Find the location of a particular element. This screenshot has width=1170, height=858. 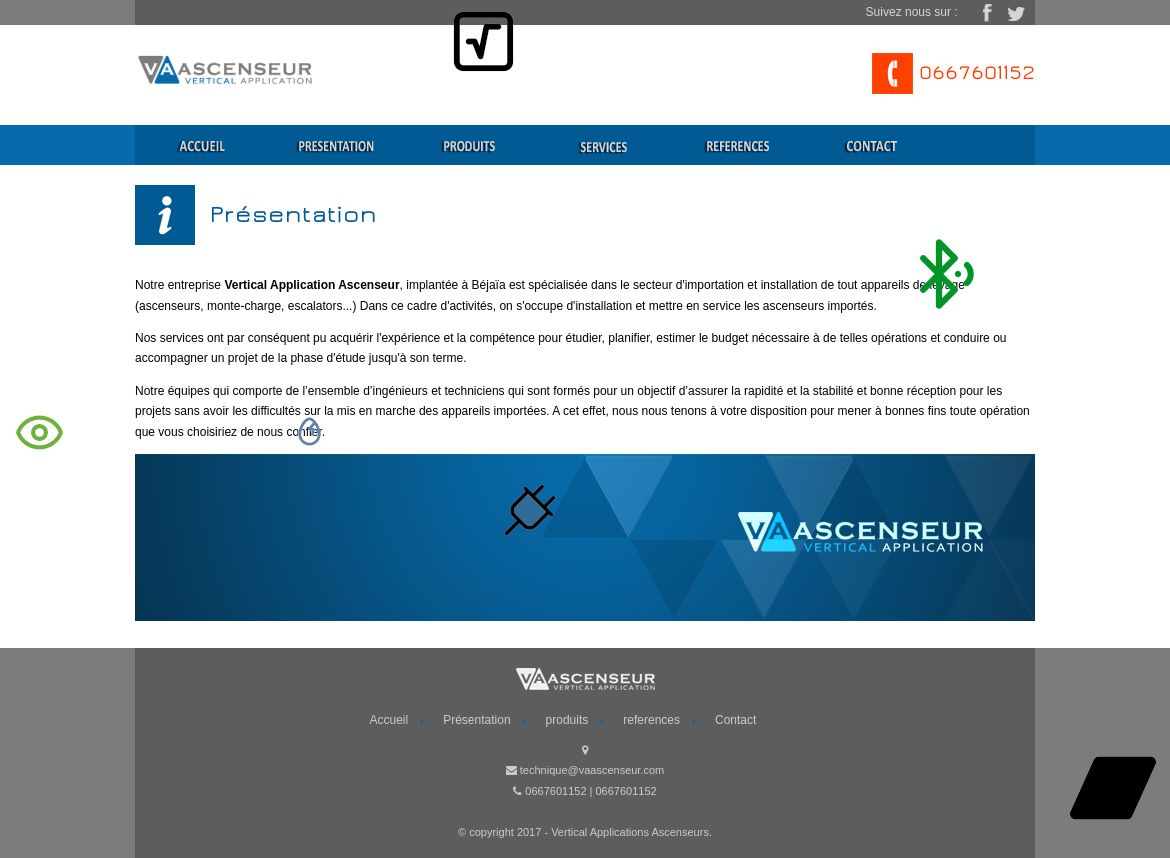

connect to a power source is located at coordinates (529, 511).